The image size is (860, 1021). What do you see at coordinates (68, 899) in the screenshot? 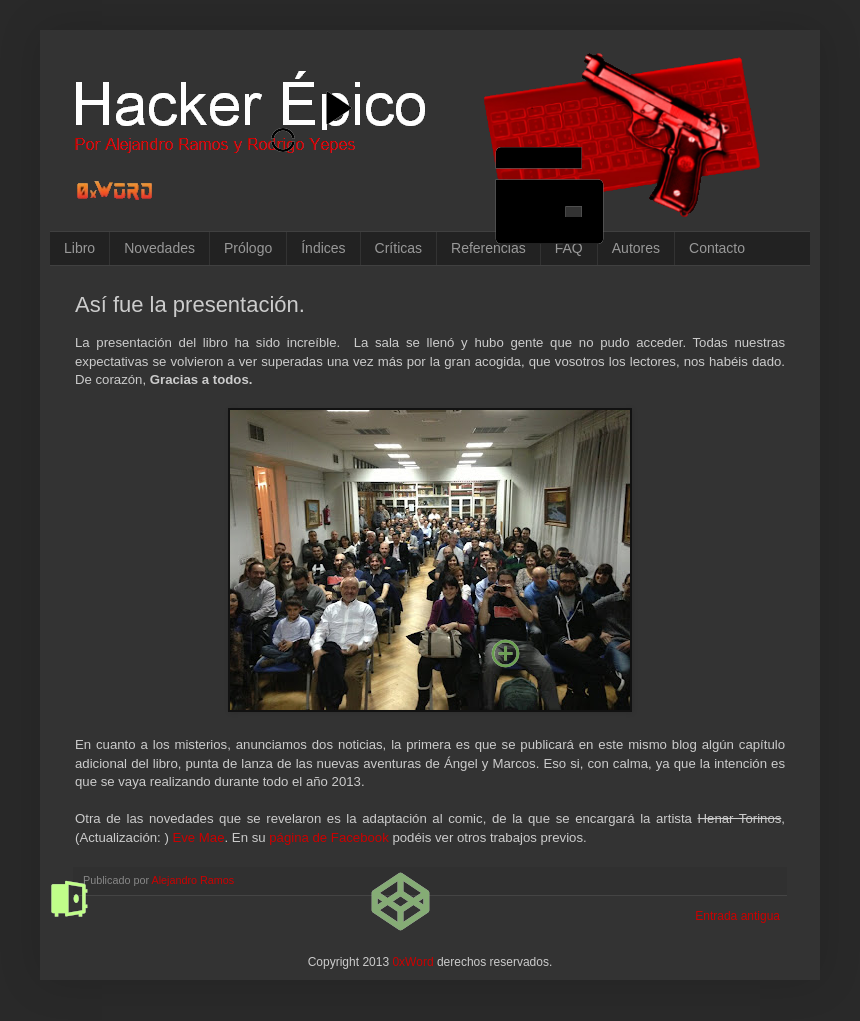
I see `access secure storage or vault` at bounding box center [68, 899].